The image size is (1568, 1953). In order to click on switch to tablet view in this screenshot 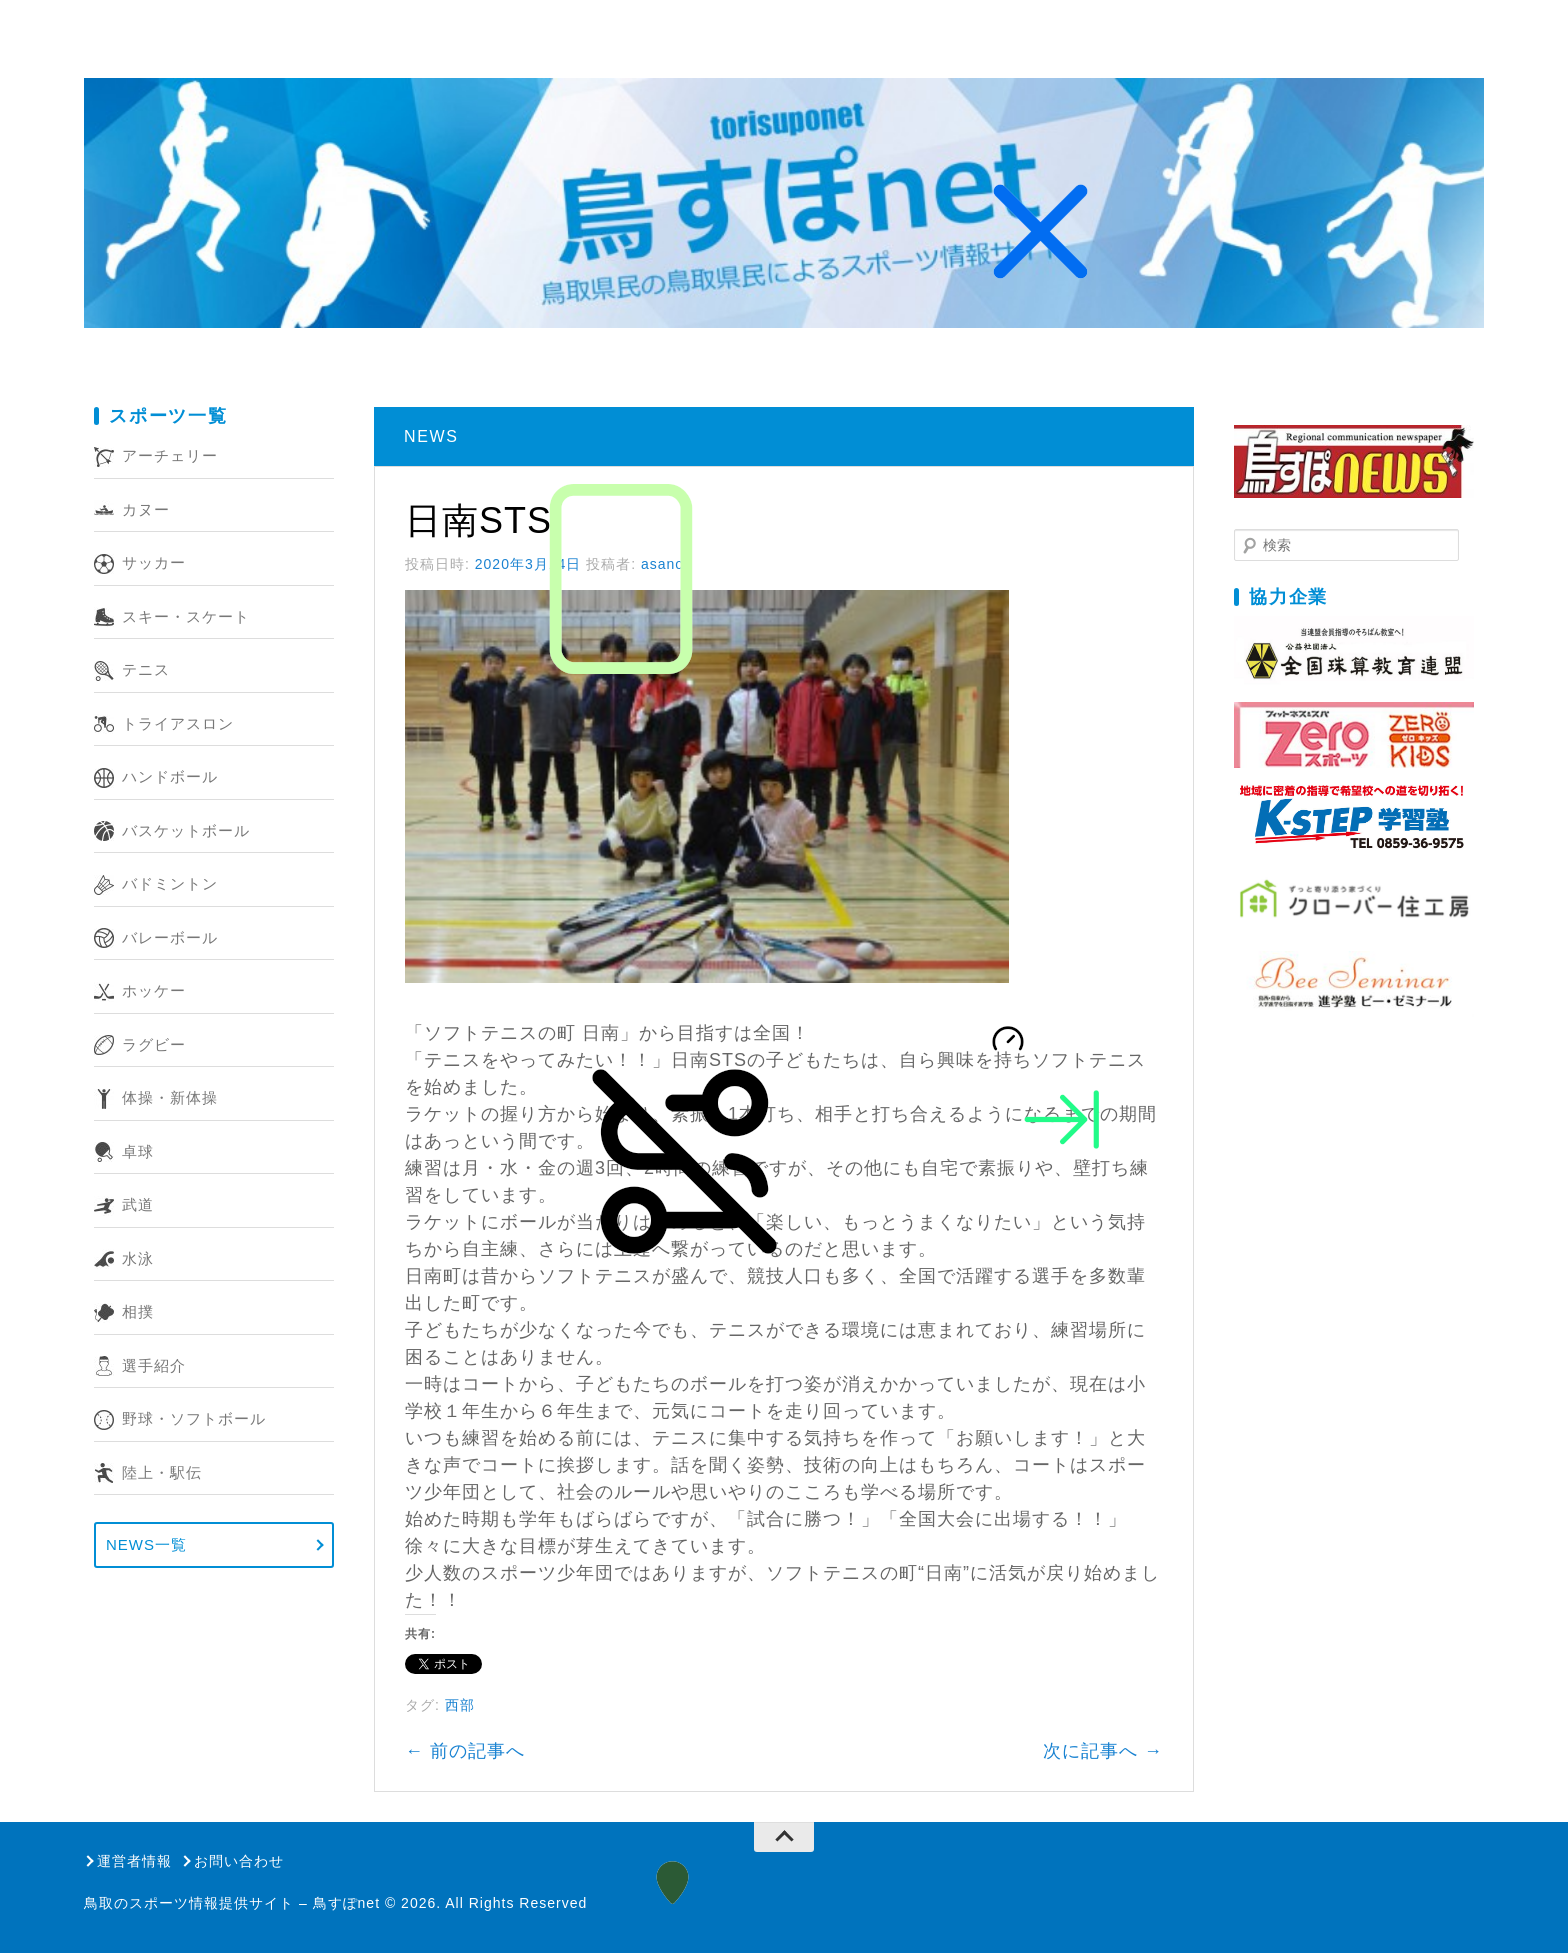, I will do `click(621, 579)`.